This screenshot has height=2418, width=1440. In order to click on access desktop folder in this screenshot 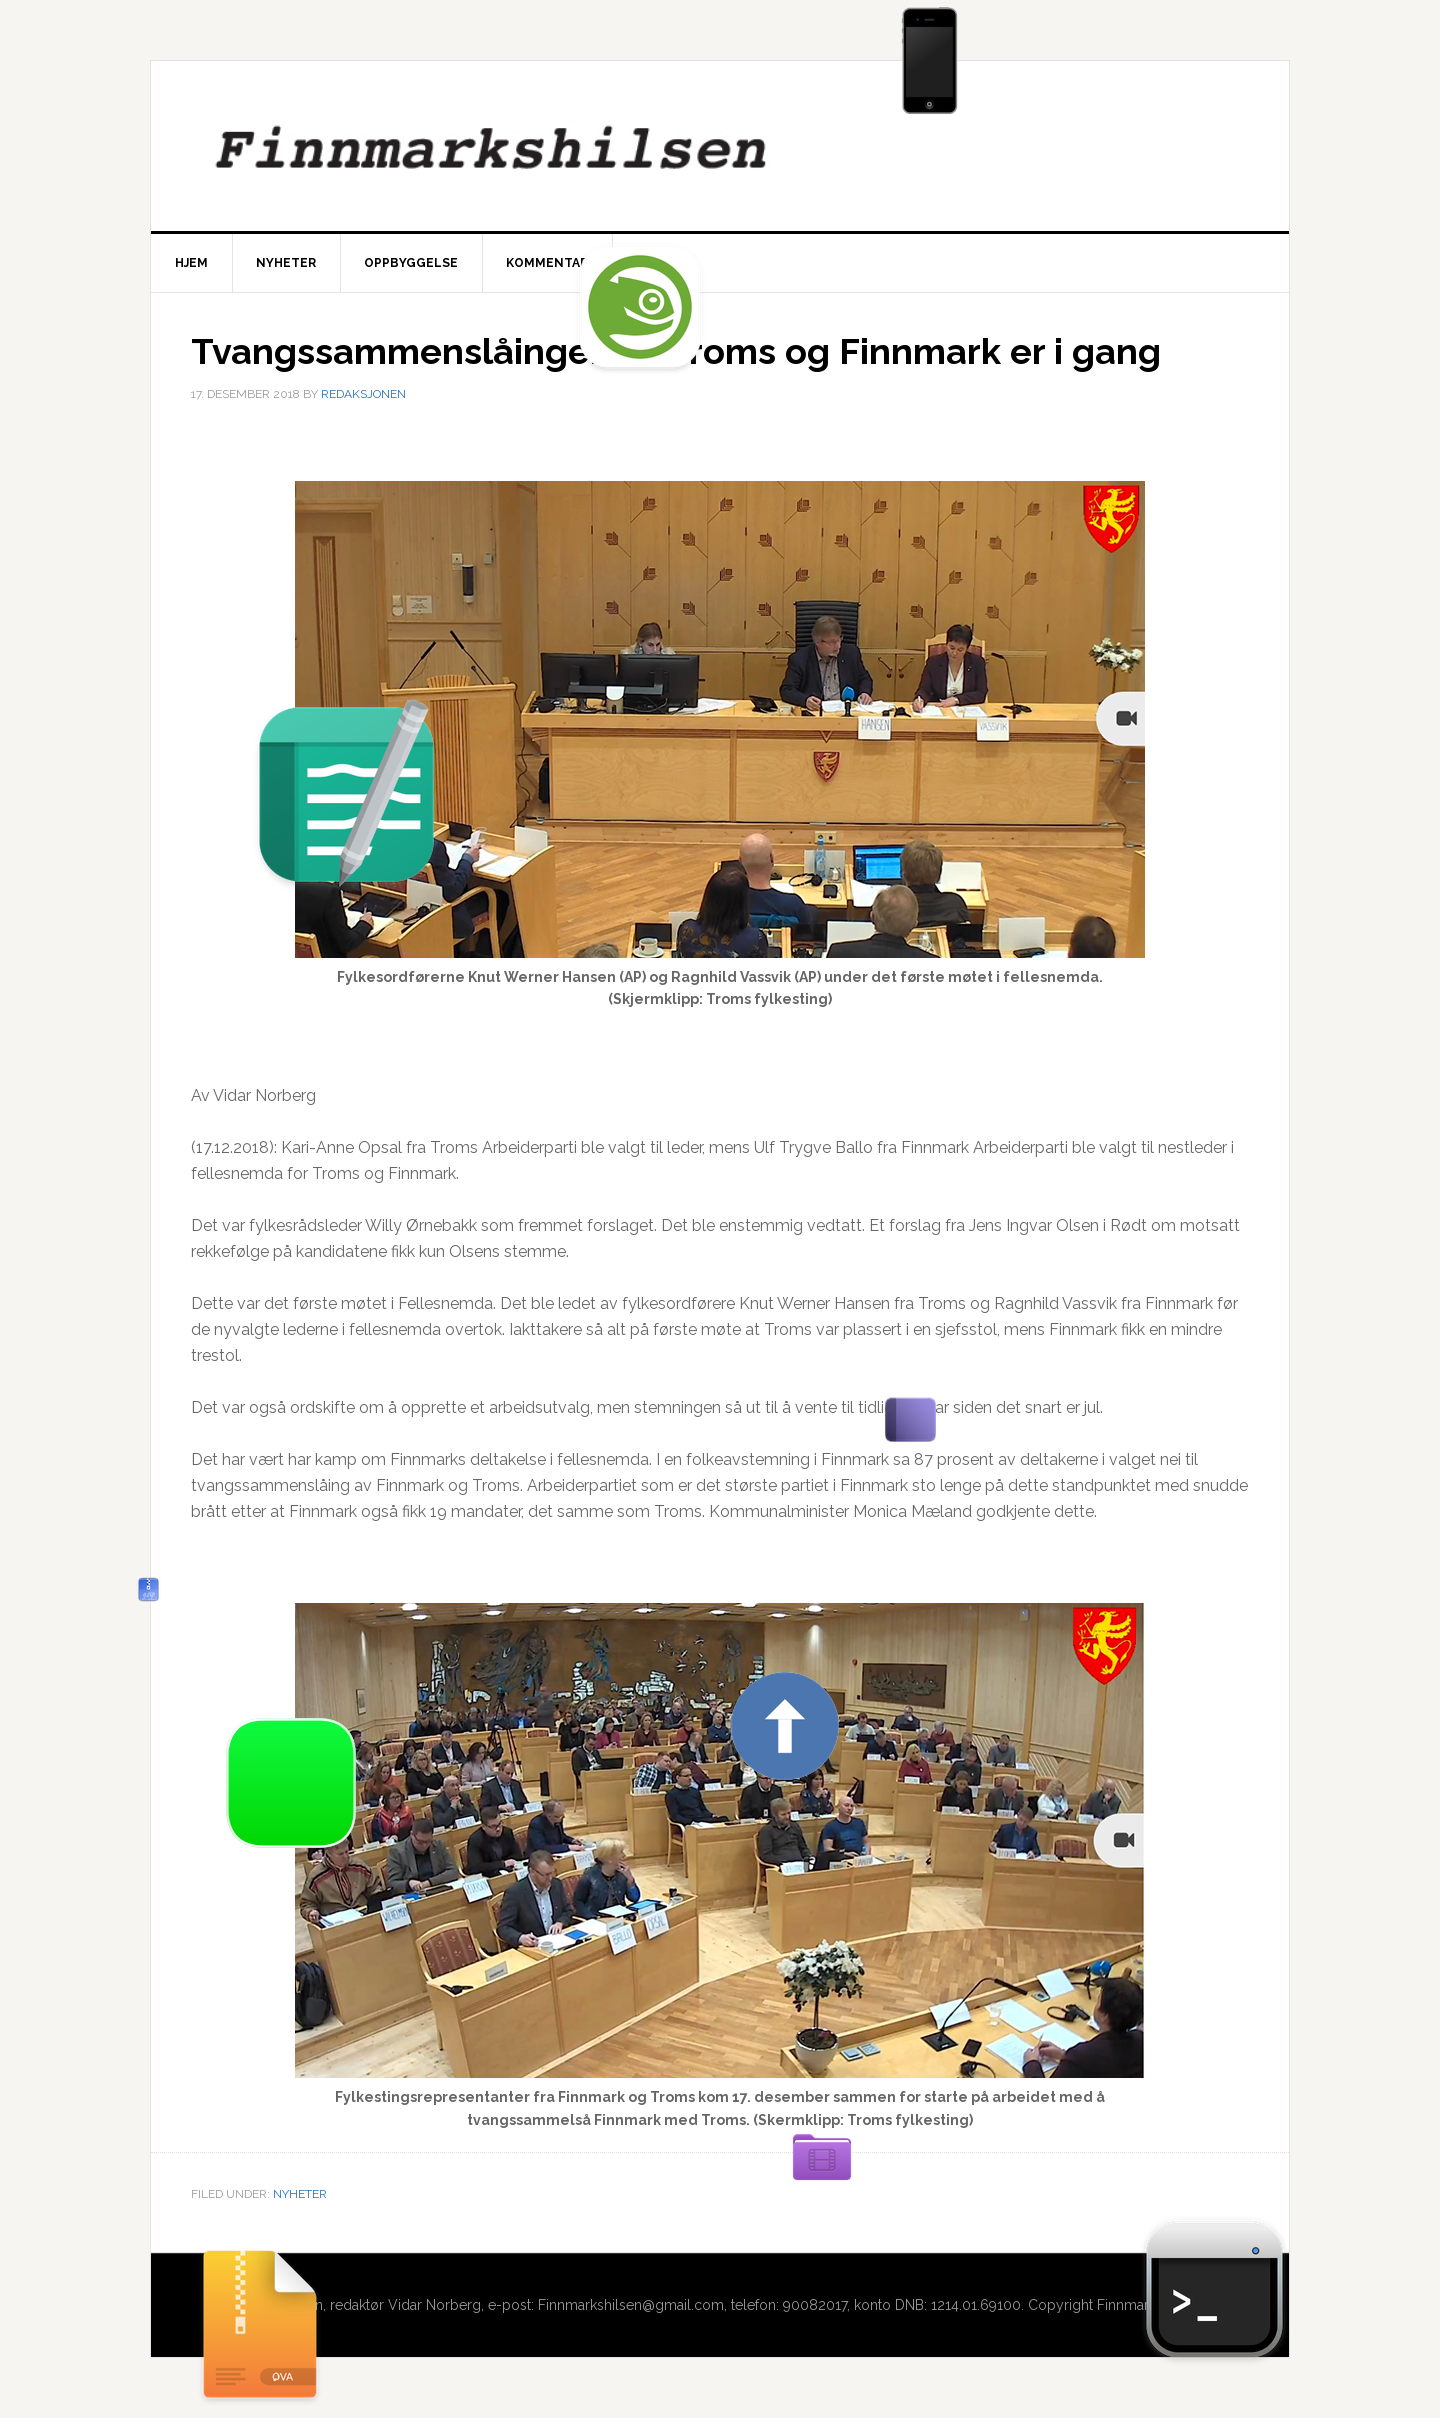, I will do `click(910, 1418)`.